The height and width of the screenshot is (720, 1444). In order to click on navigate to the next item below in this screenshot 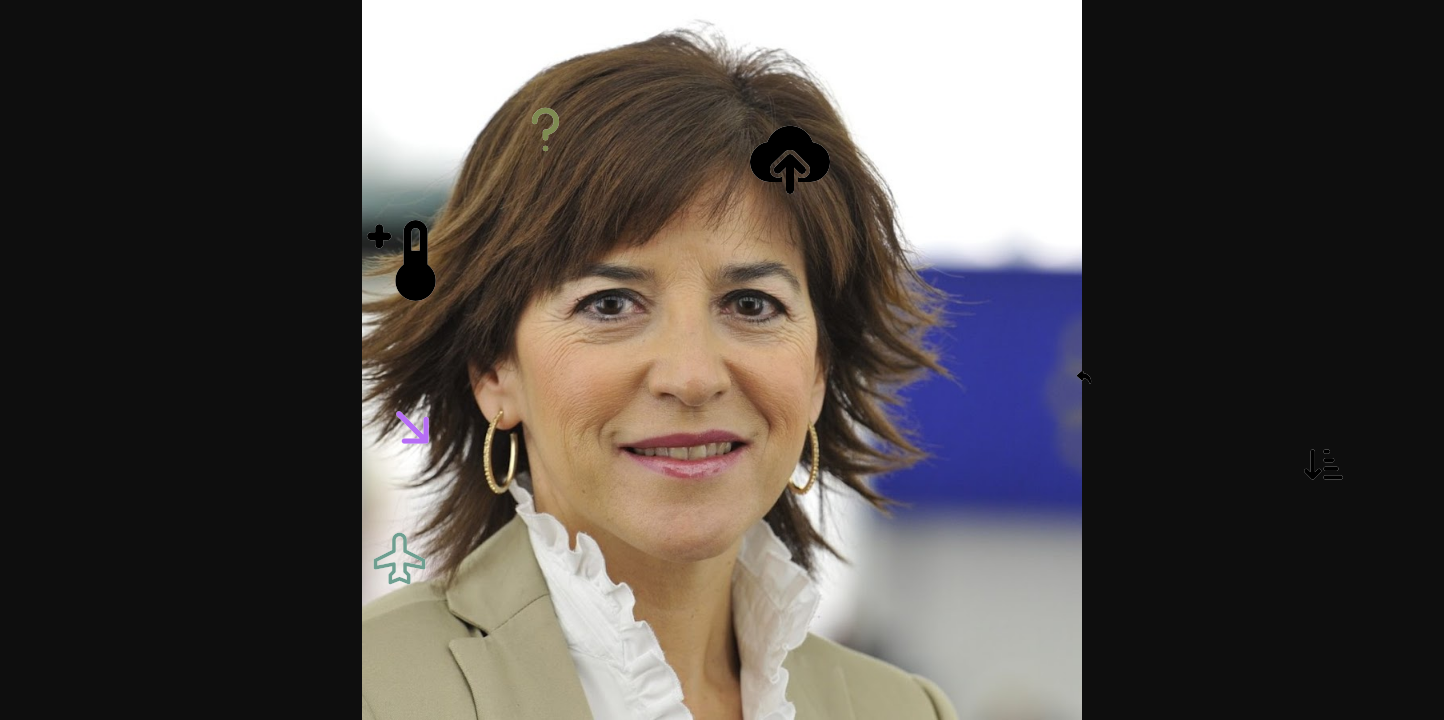, I will do `click(412, 427)`.